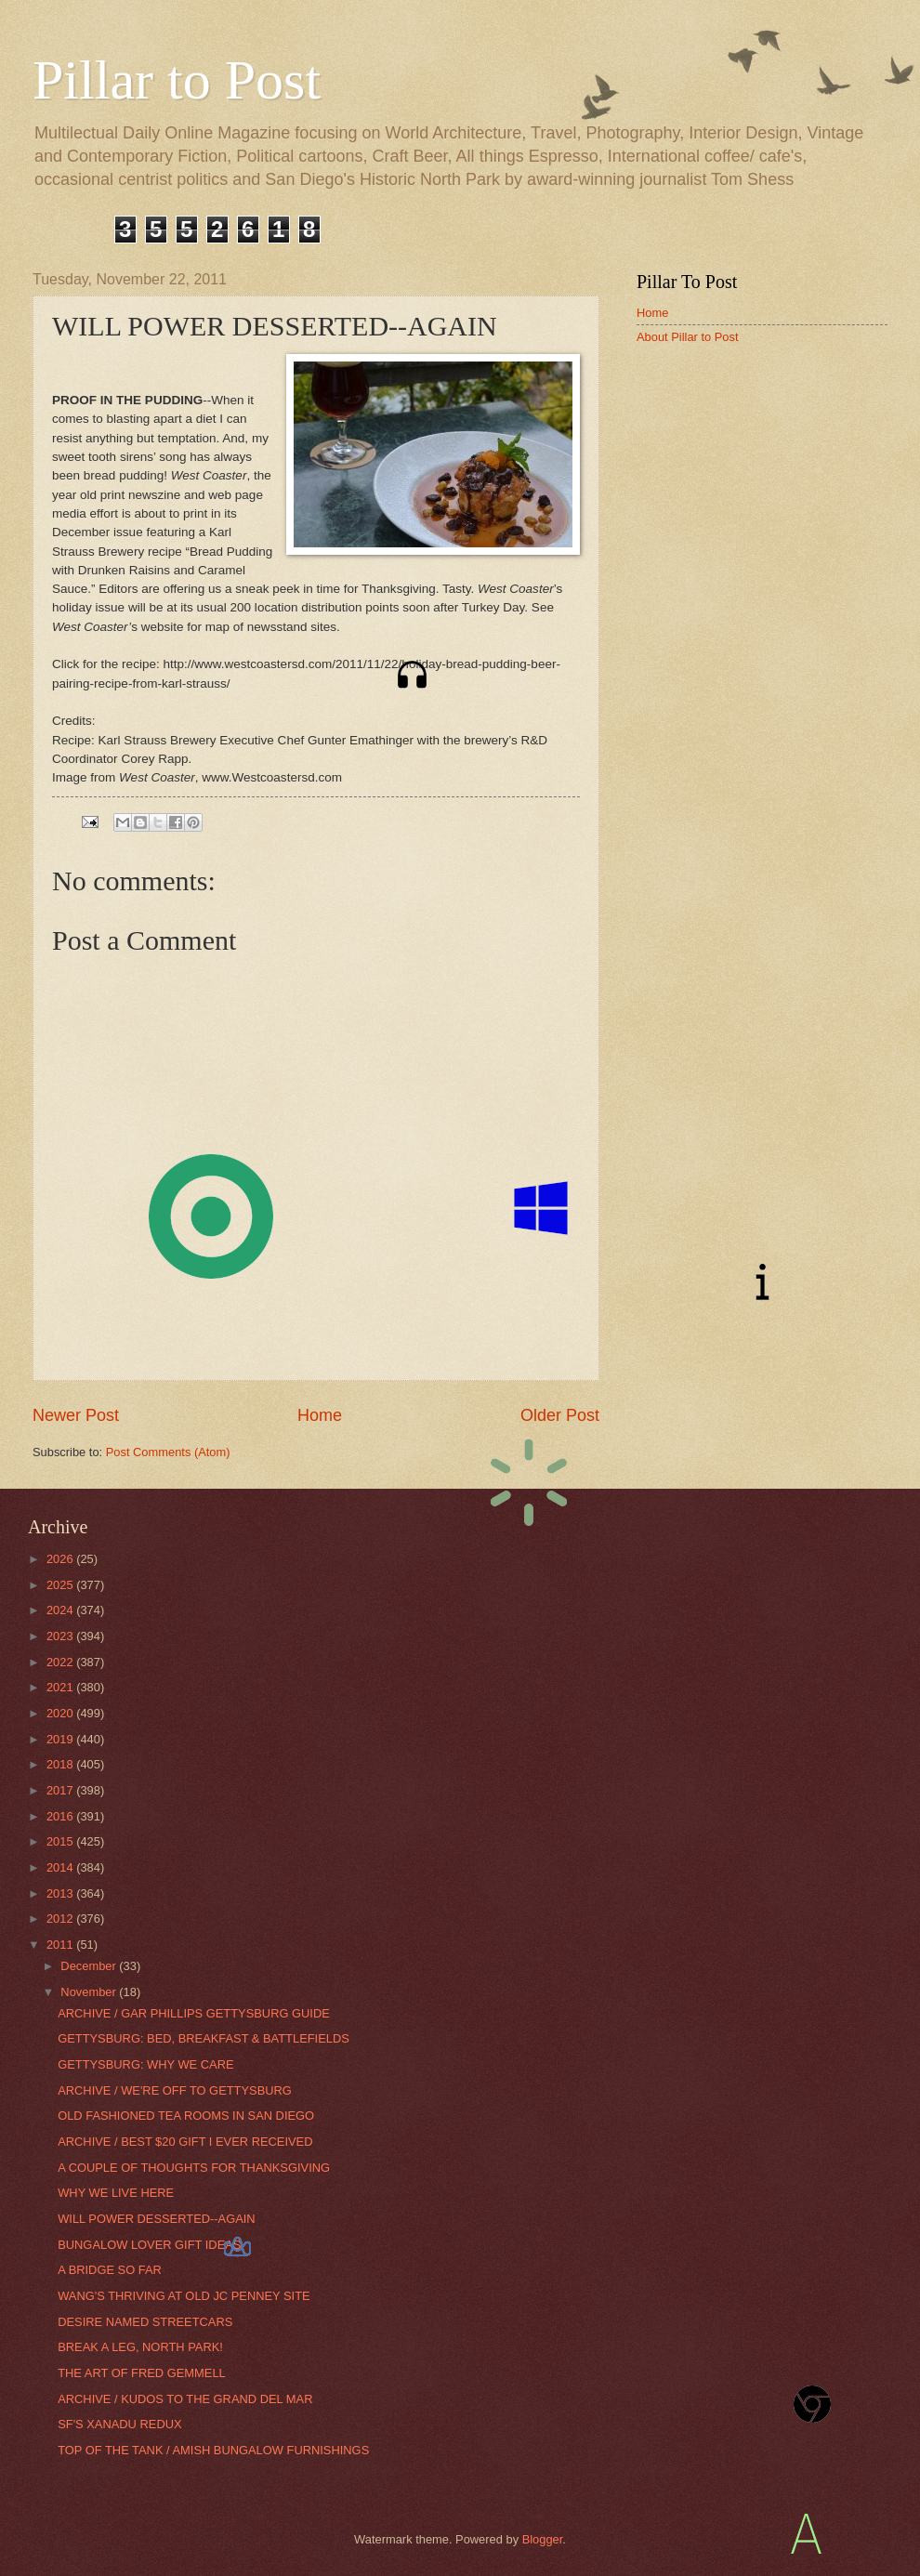 Image resolution: width=920 pixels, height=2576 pixels. I want to click on view more information about this item, so click(762, 1282).